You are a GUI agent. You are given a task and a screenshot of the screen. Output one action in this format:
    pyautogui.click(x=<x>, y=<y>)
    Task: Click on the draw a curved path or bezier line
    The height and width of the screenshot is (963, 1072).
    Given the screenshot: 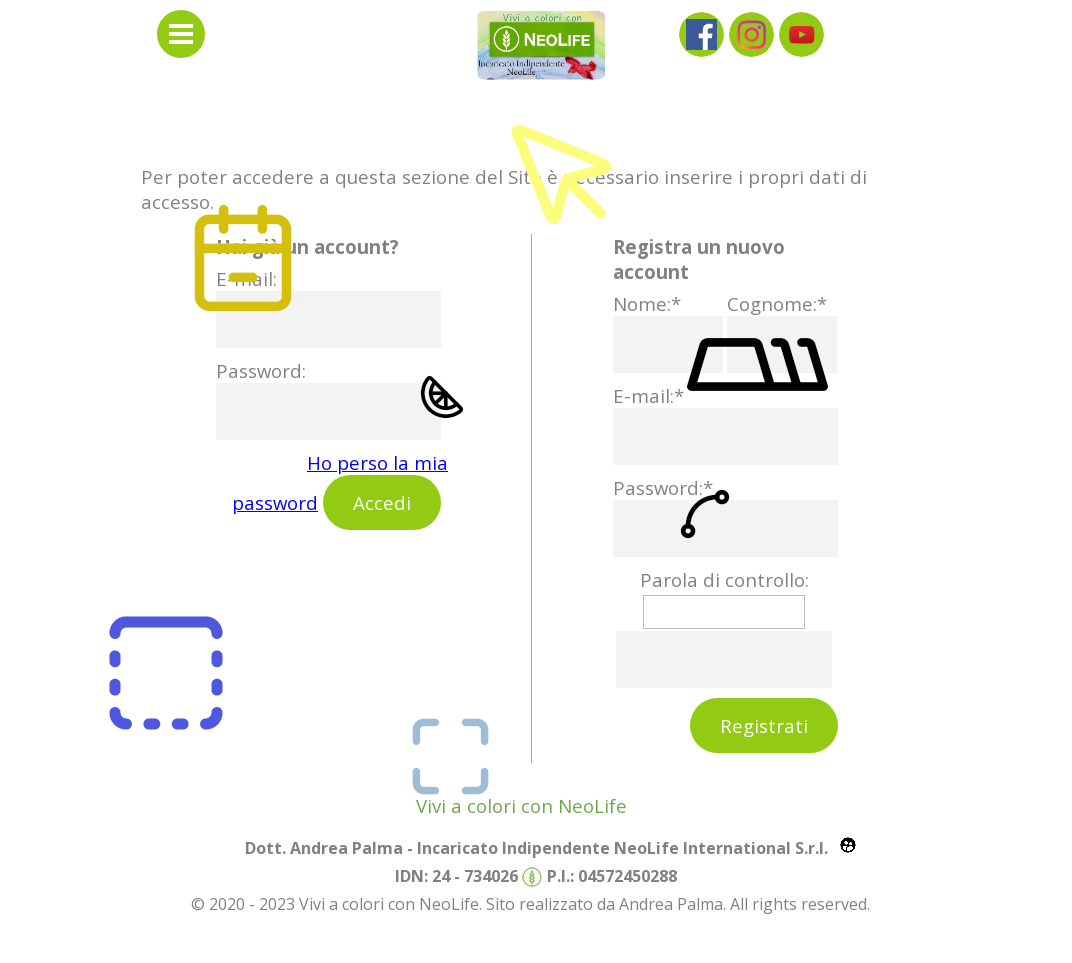 What is the action you would take?
    pyautogui.click(x=705, y=514)
    